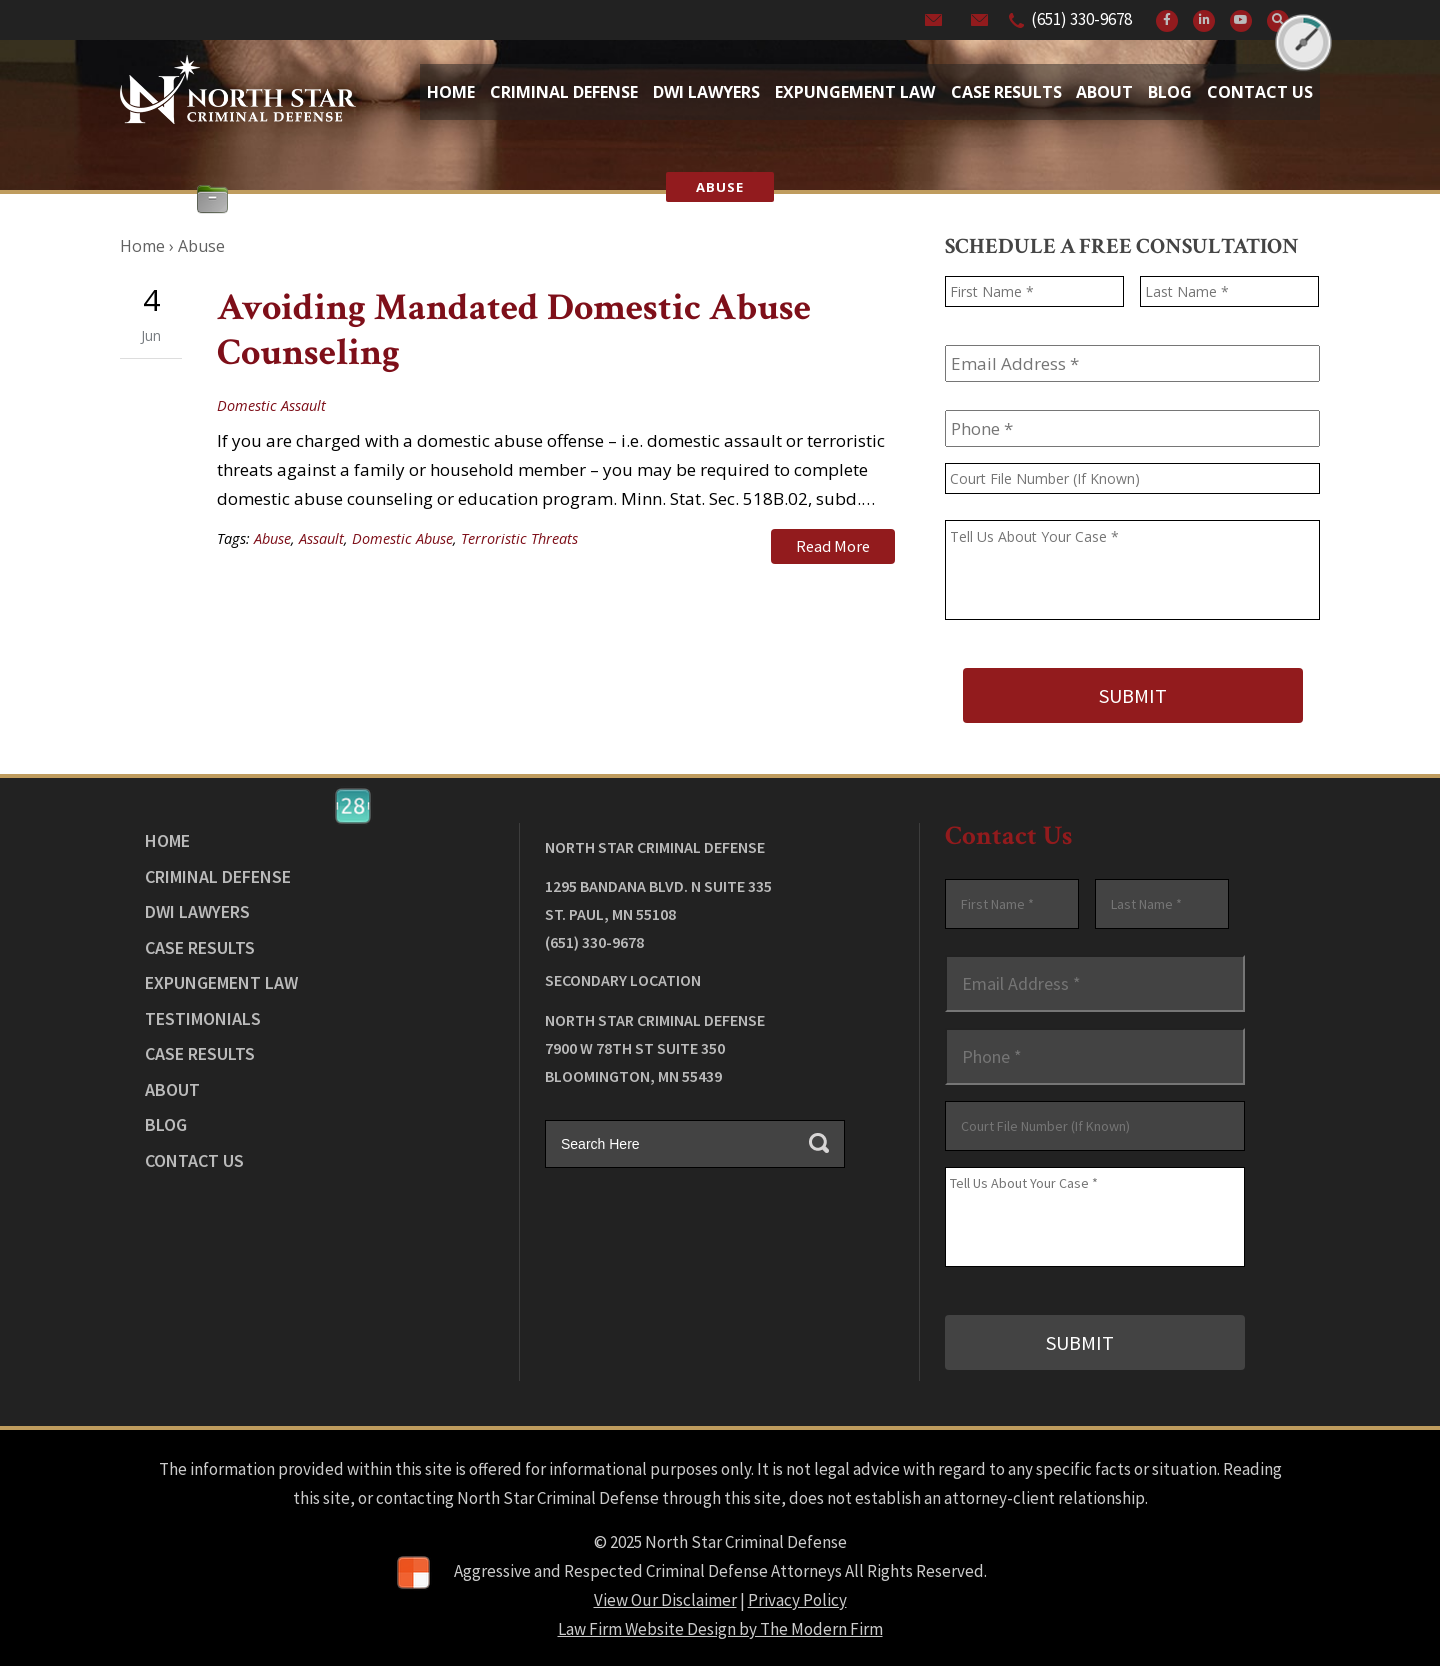  I want to click on open the calendar app, so click(353, 806).